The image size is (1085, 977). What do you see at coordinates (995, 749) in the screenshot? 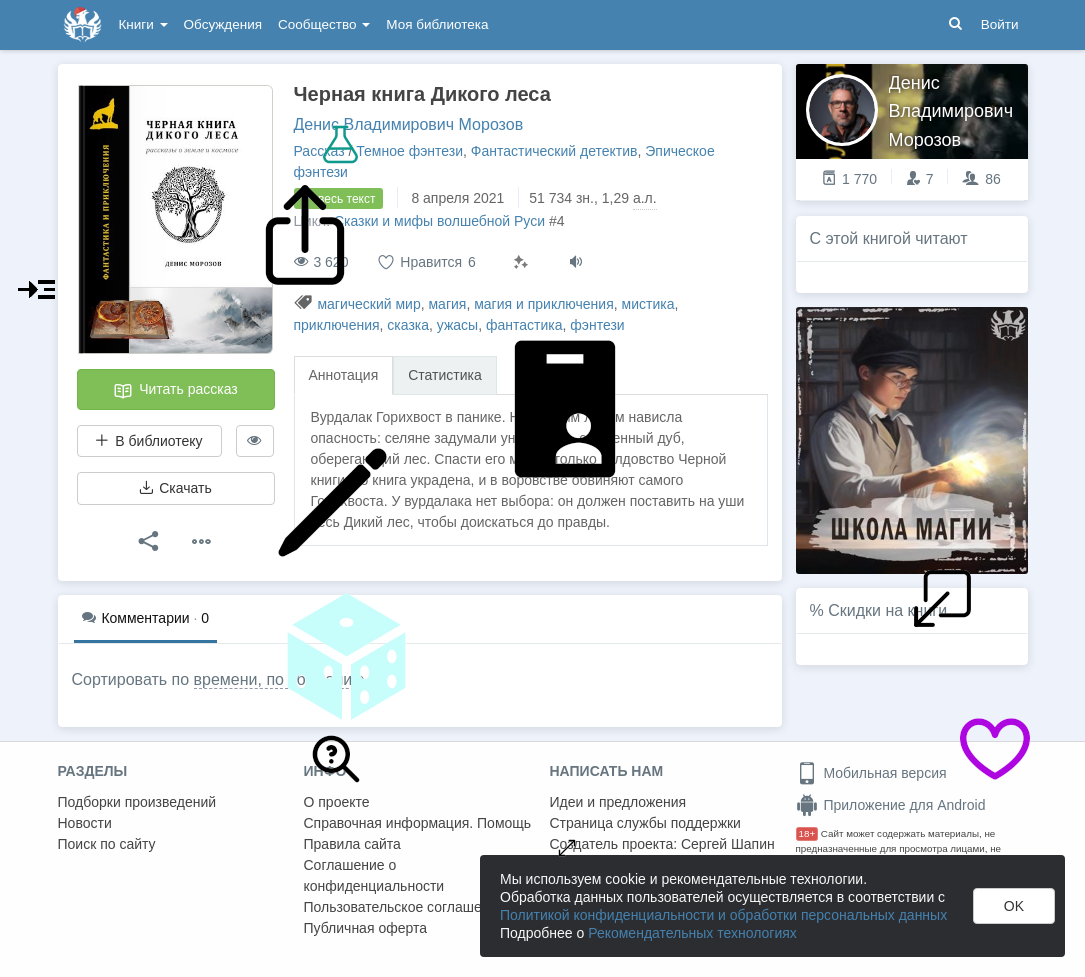
I see `like or favorite an item` at bounding box center [995, 749].